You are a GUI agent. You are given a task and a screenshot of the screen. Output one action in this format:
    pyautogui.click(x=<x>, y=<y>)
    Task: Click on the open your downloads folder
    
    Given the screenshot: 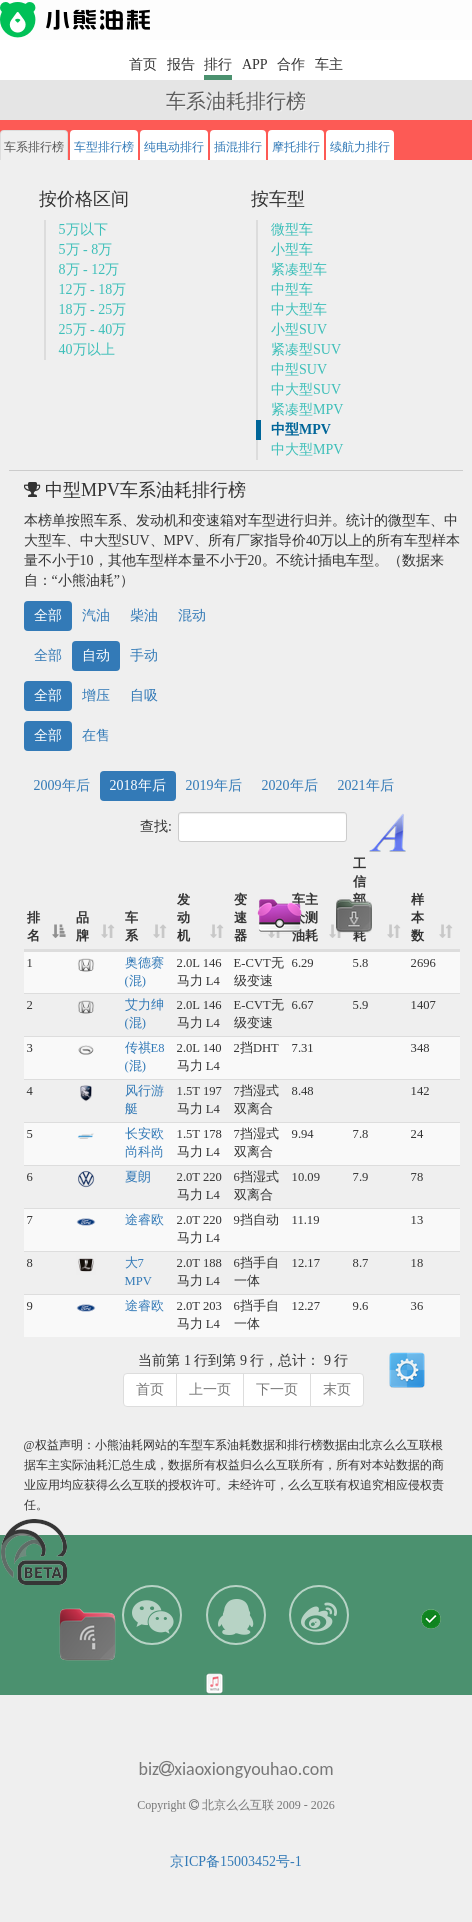 What is the action you would take?
    pyautogui.click(x=354, y=915)
    